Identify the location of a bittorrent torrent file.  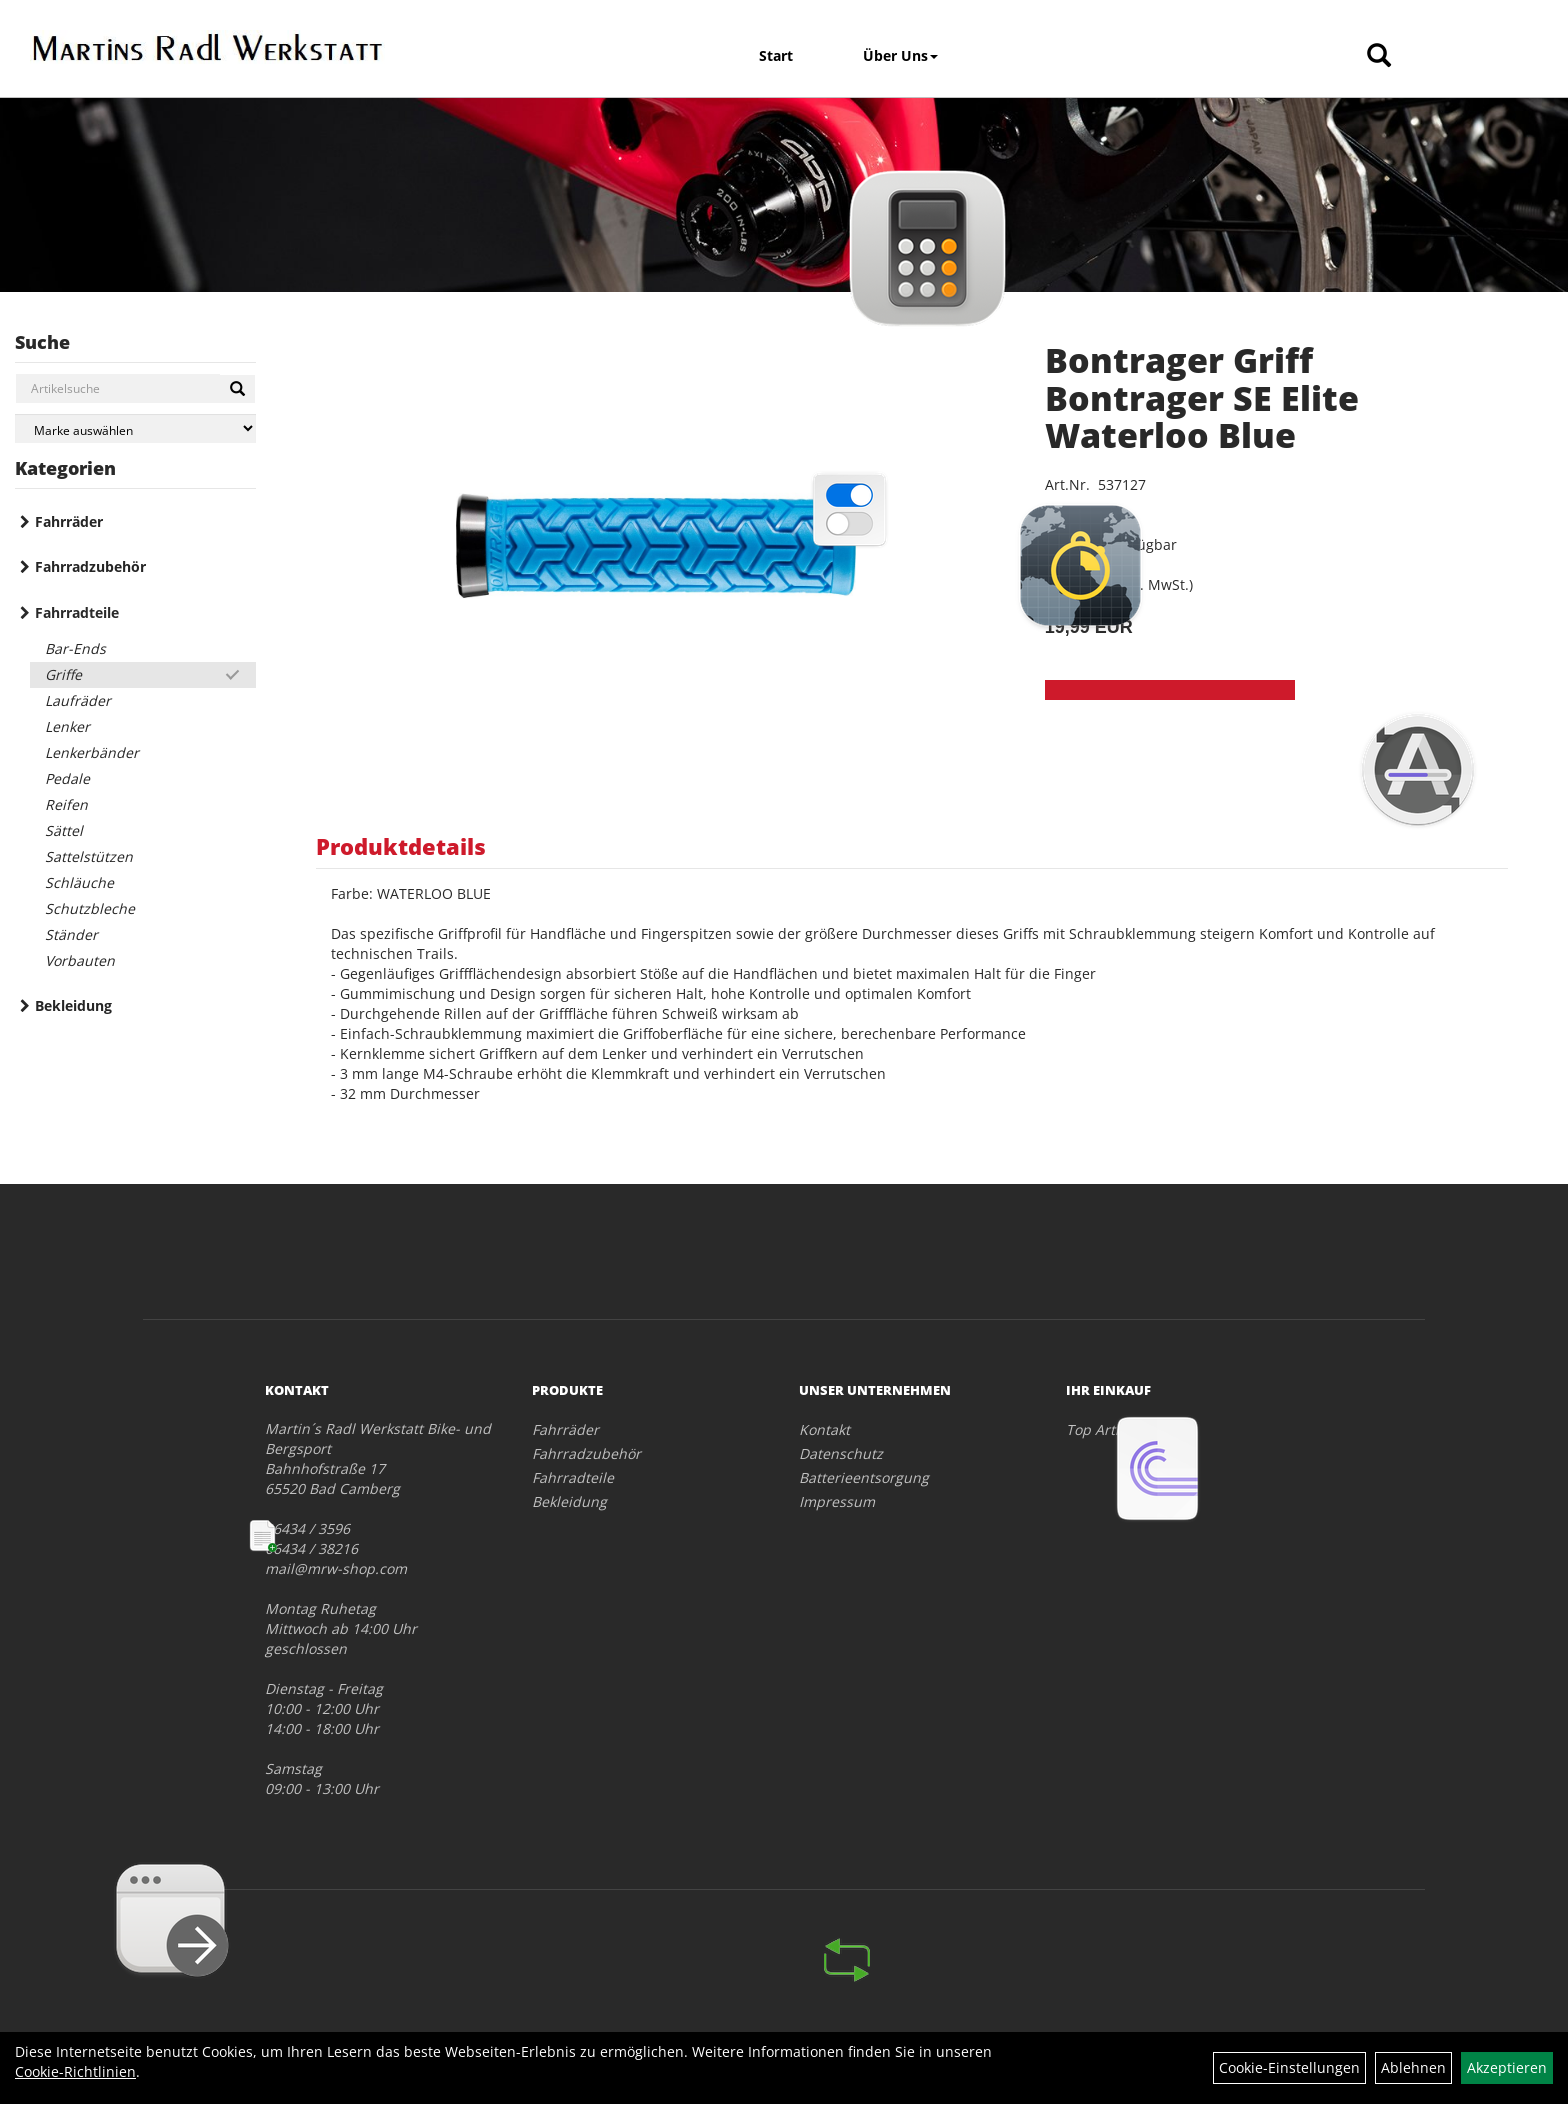
(1157, 1468).